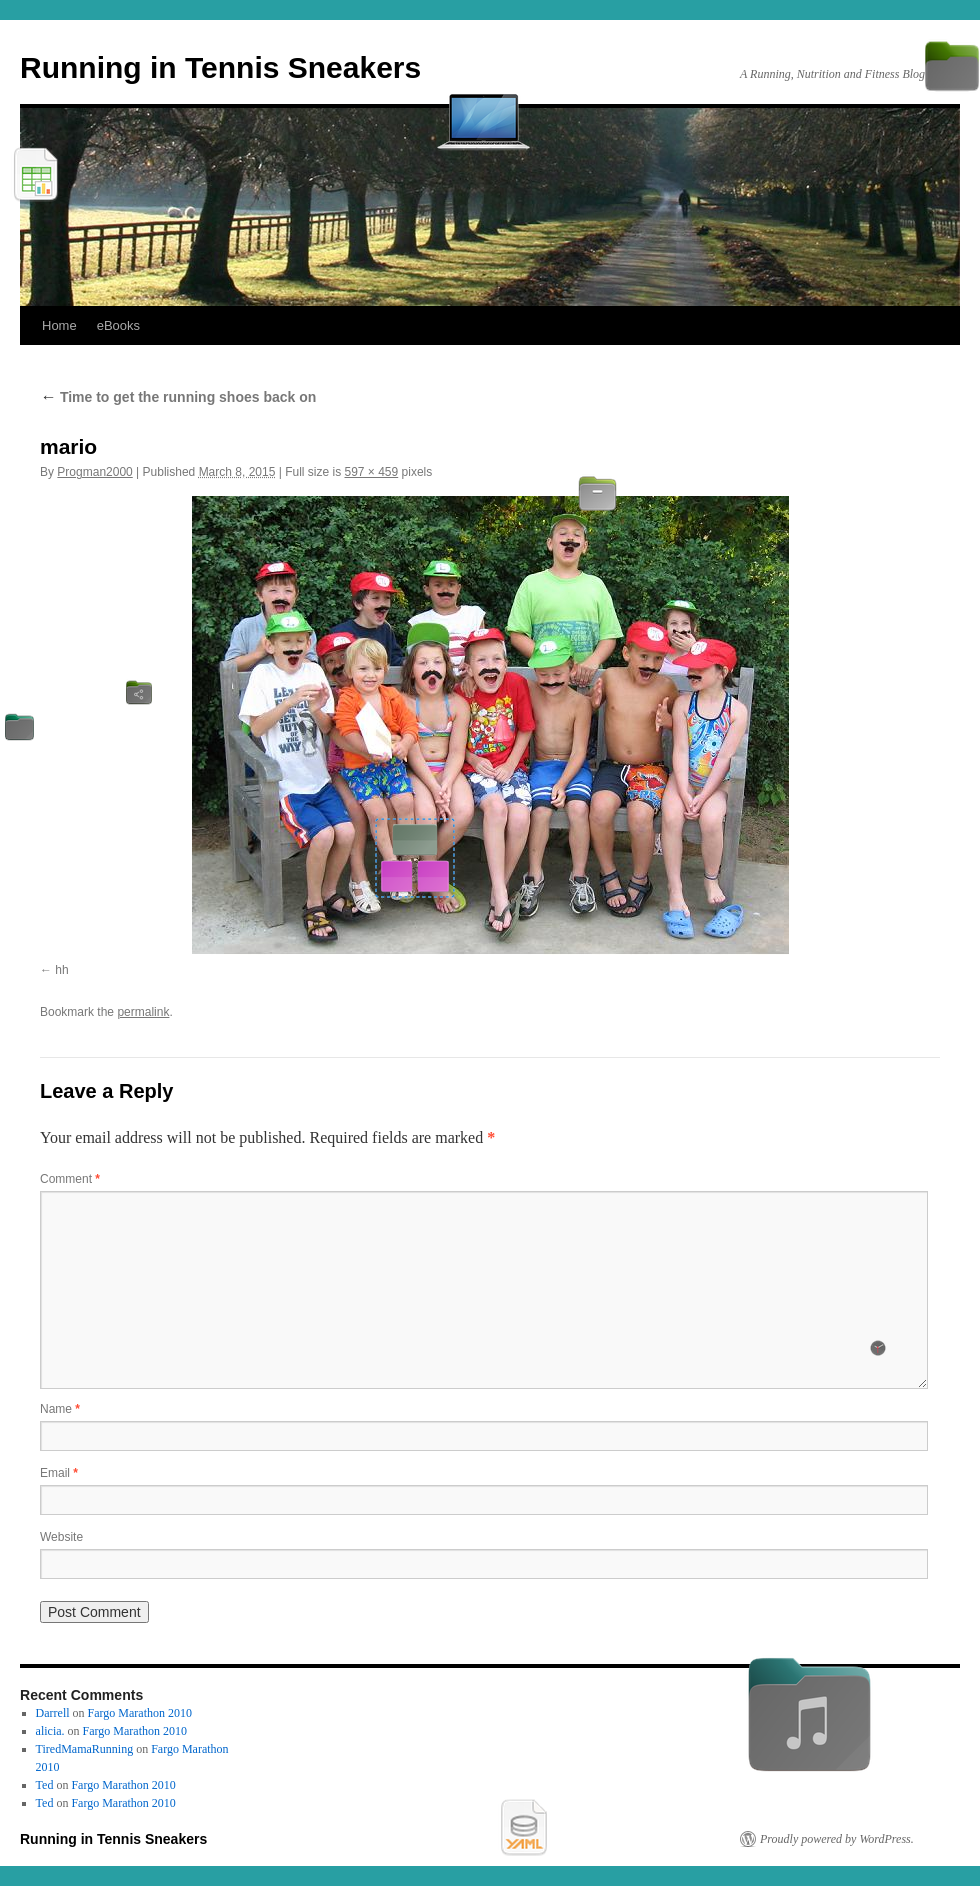  What do you see at coordinates (139, 692) in the screenshot?
I see `access your public shared folder` at bounding box center [139, 692].